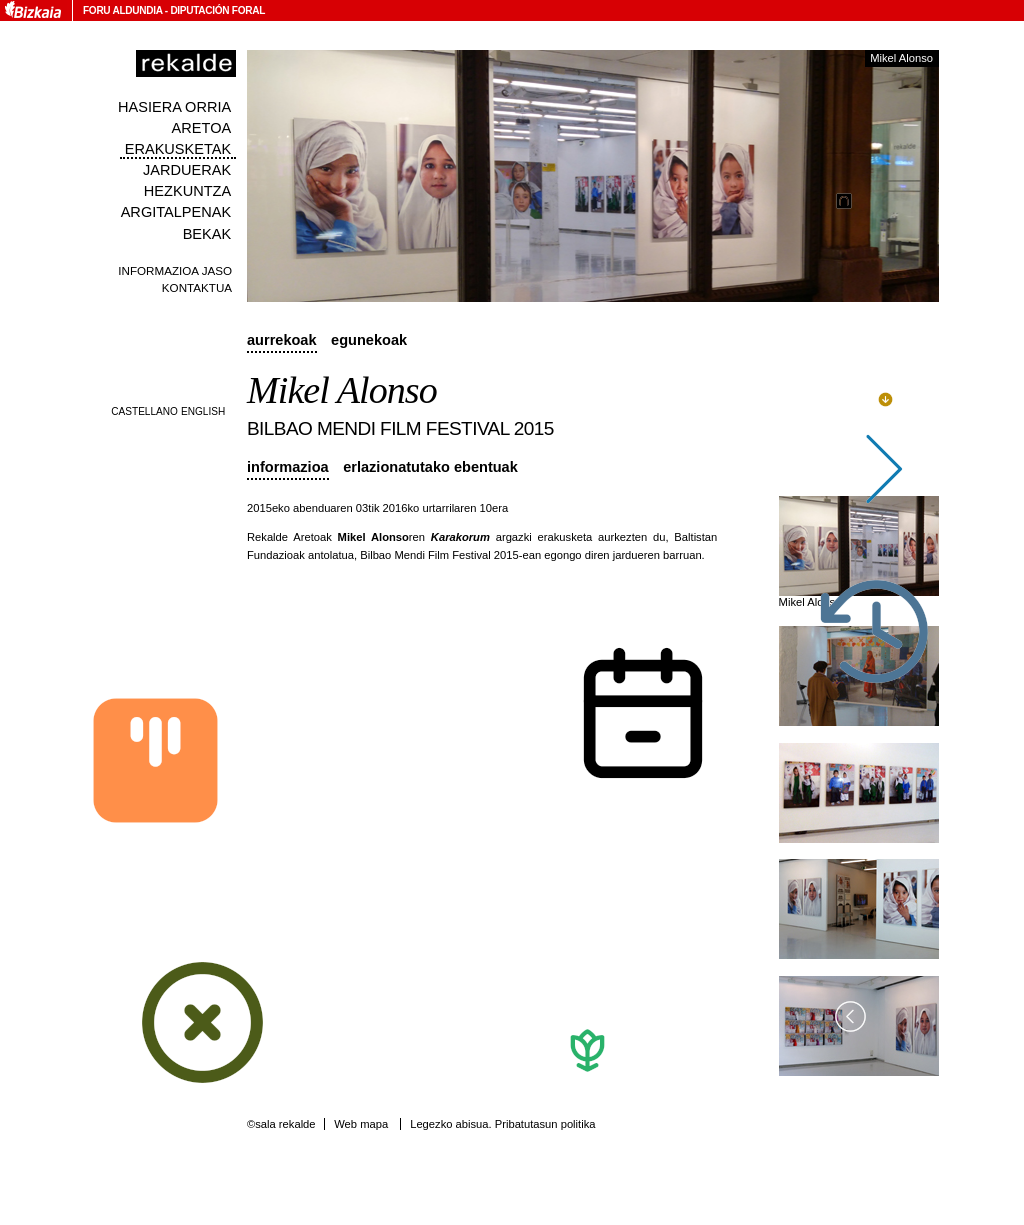 The height and width of the screenshot is (1225, 1024). Describe the element at coordinates (850, 1016) in the screenshot. I see `go back to the previous screen` at that location.